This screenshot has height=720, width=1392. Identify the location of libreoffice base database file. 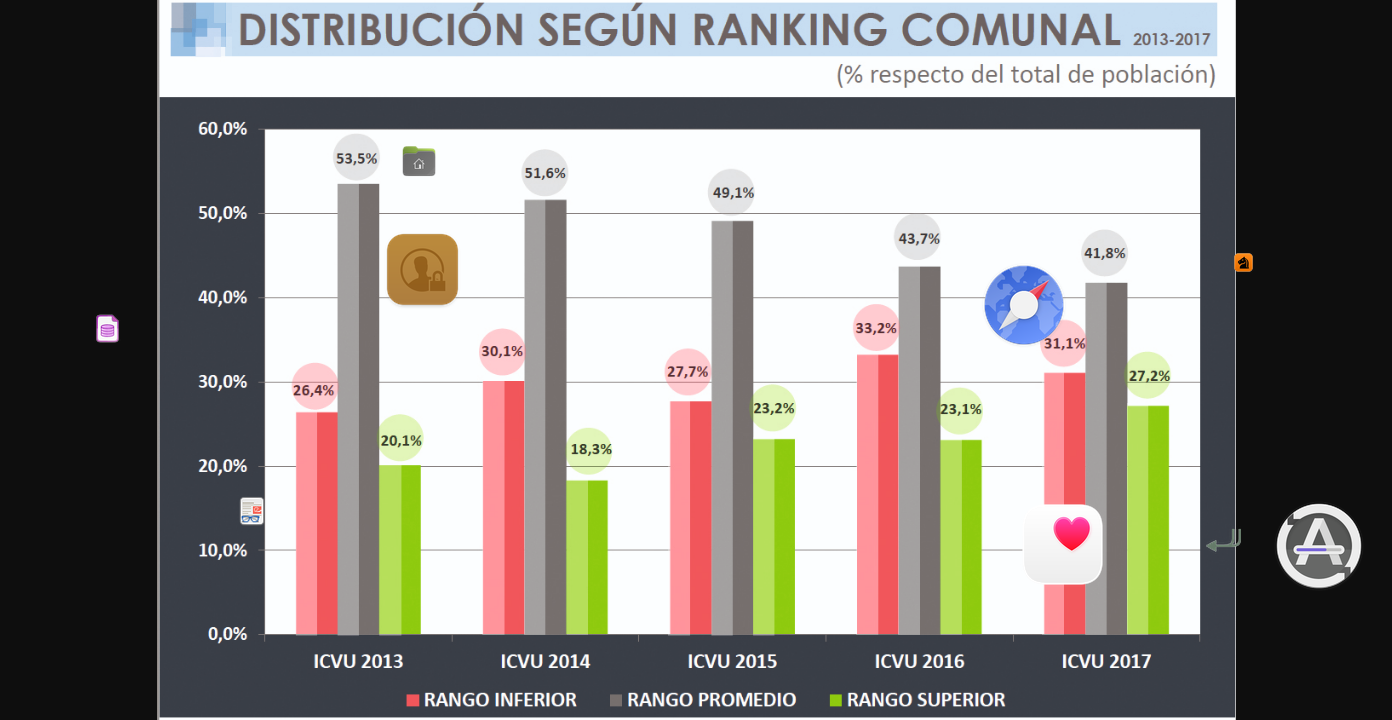
(107, 328).